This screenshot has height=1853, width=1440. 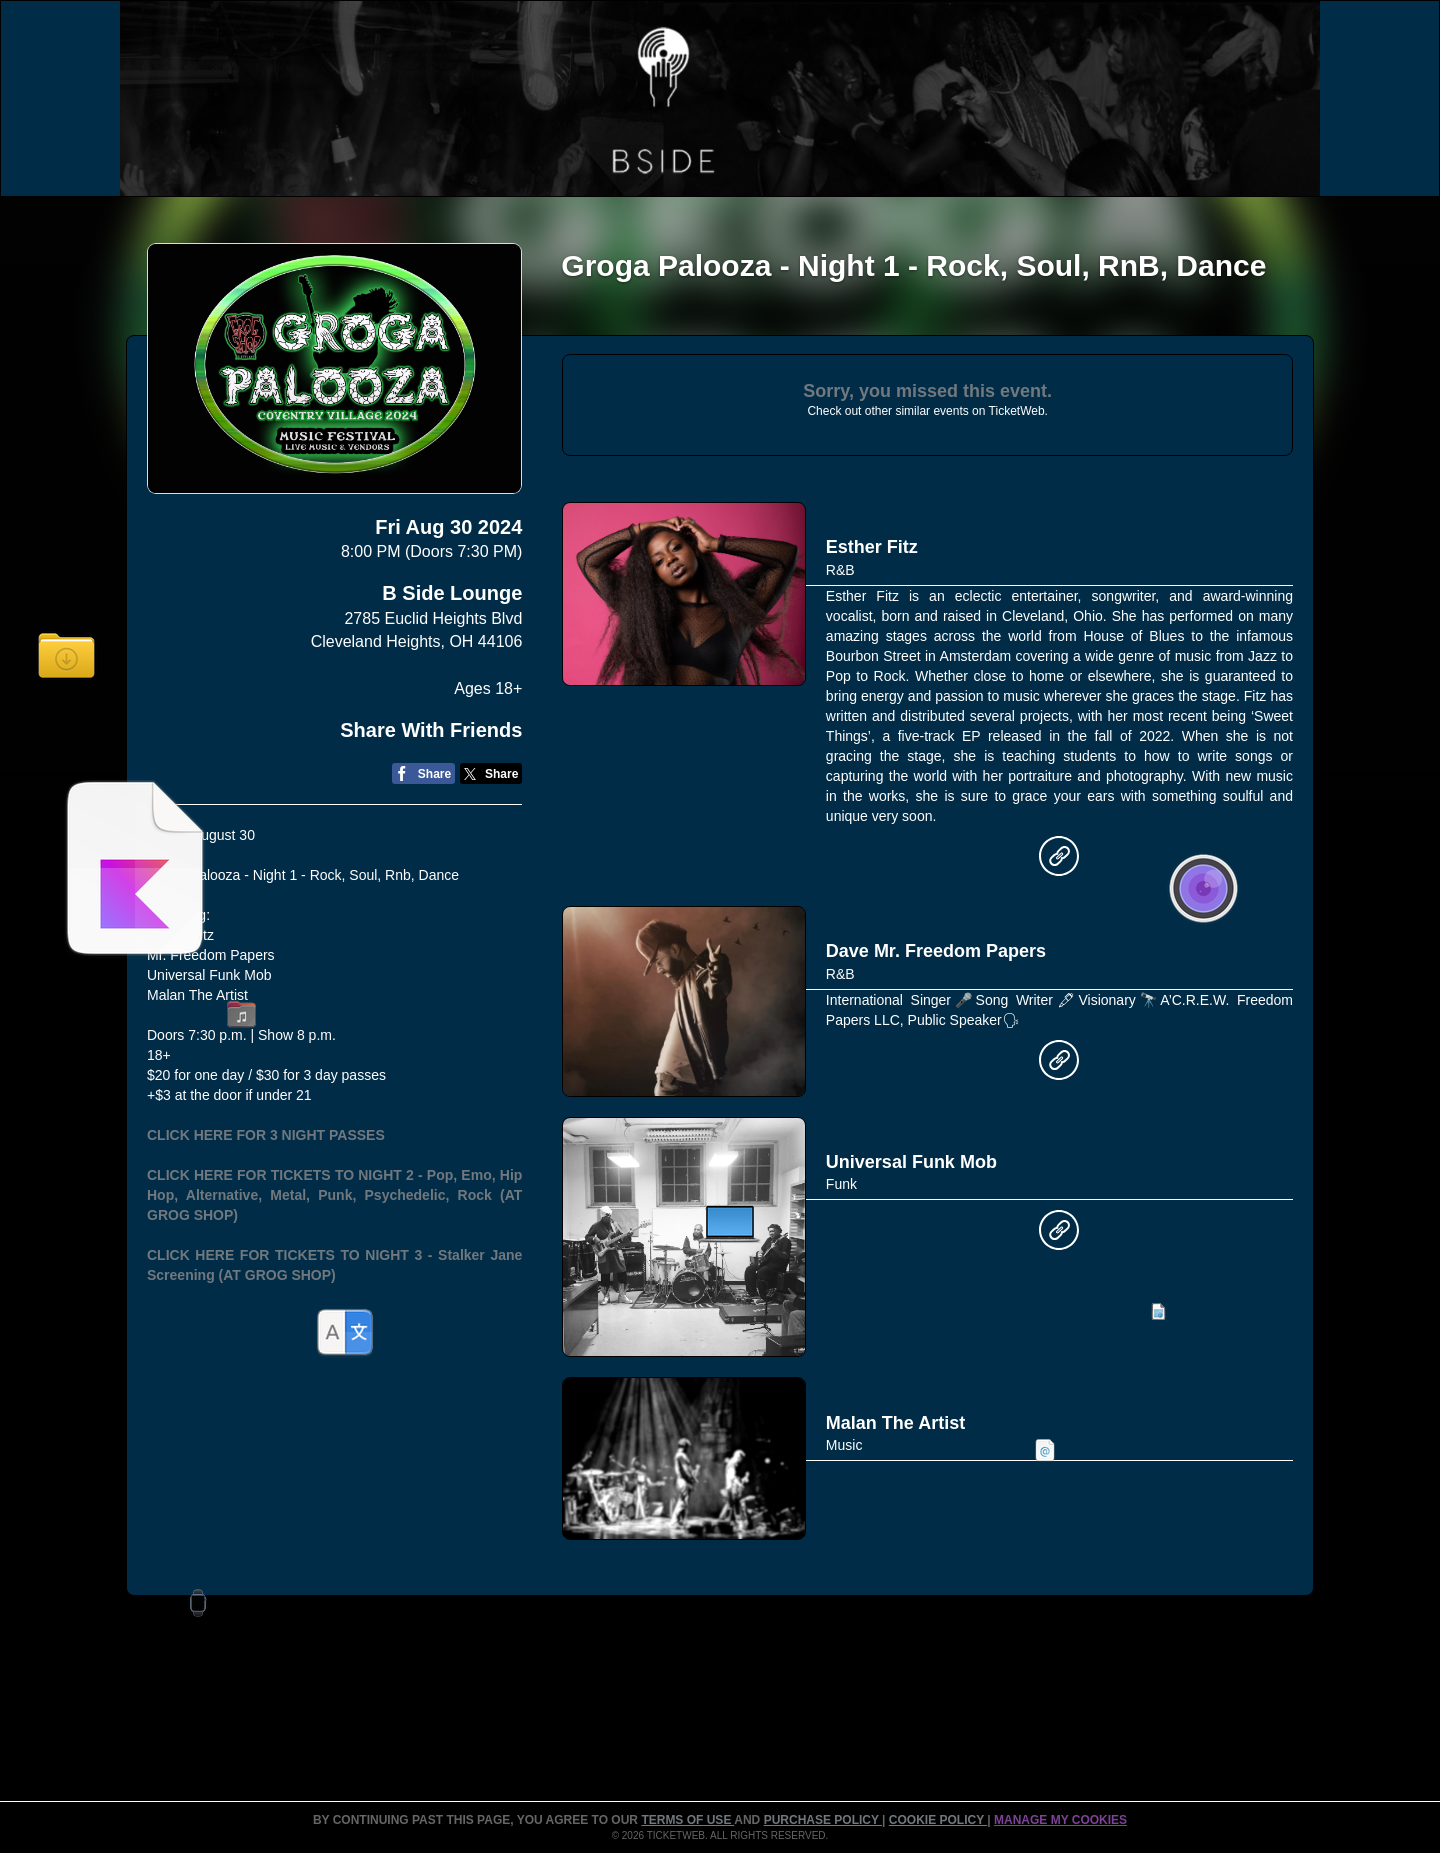 What do you see at coordinates (1158, 1311) in the screenshot?
I see `open a libreoffice web document` at bounding box center [1158, 1311].